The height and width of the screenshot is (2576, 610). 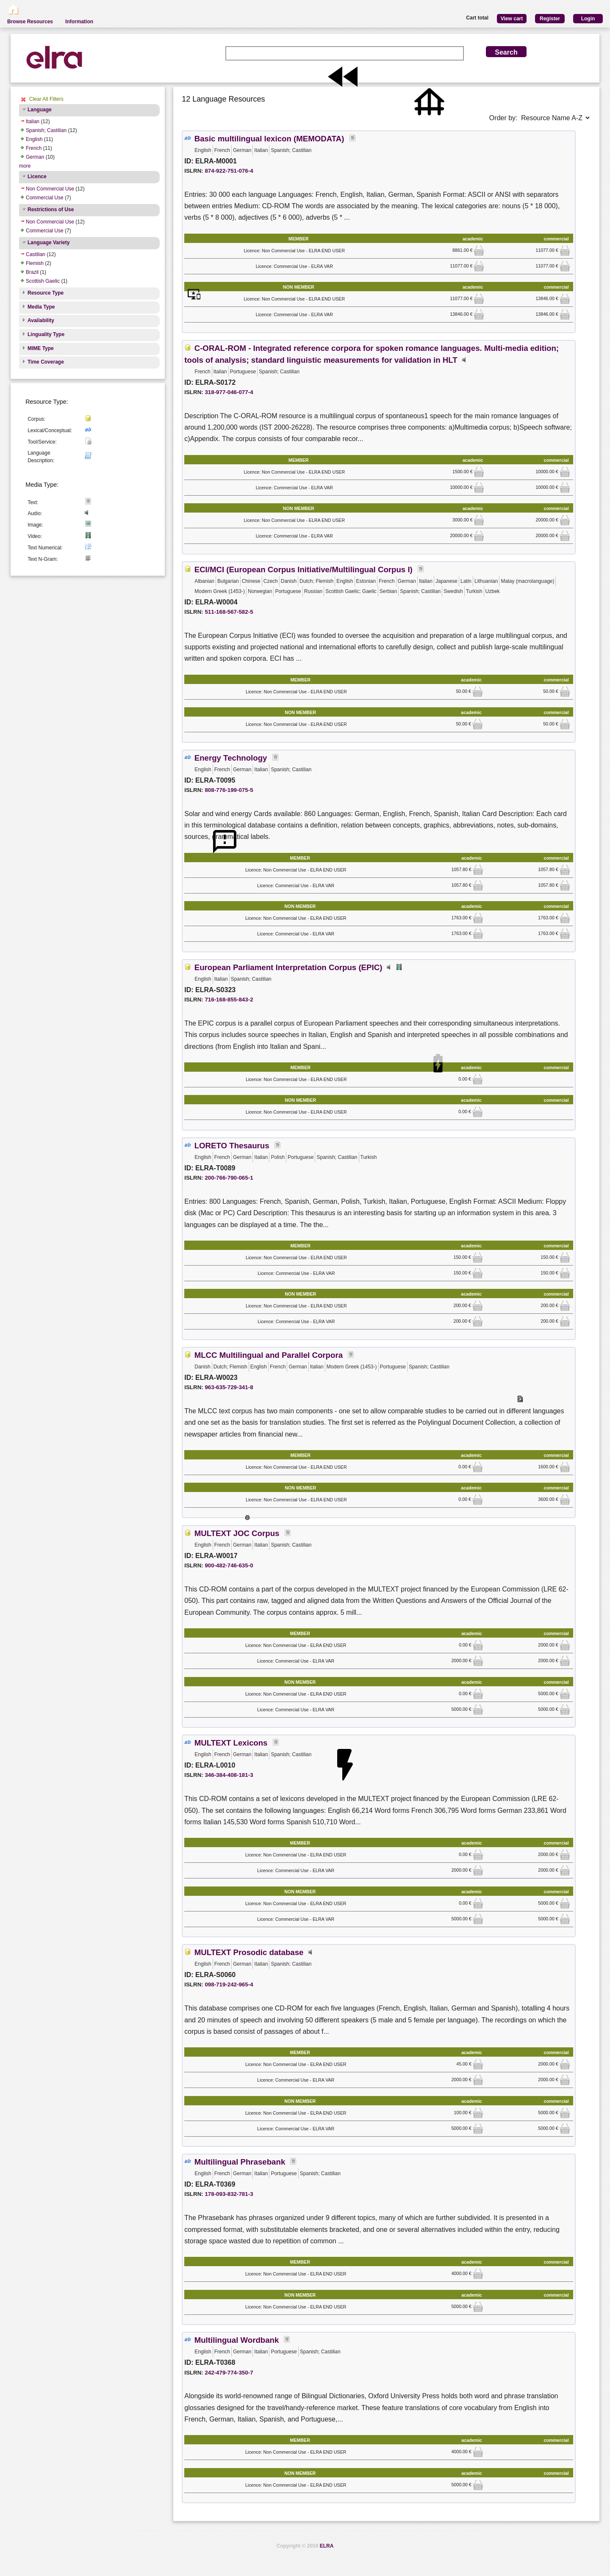 What do you see at coordinates (438, 1063) in the screenshot?
I see `indicates battery is charging at 60% capacity` at bounding box center [438, 1063].